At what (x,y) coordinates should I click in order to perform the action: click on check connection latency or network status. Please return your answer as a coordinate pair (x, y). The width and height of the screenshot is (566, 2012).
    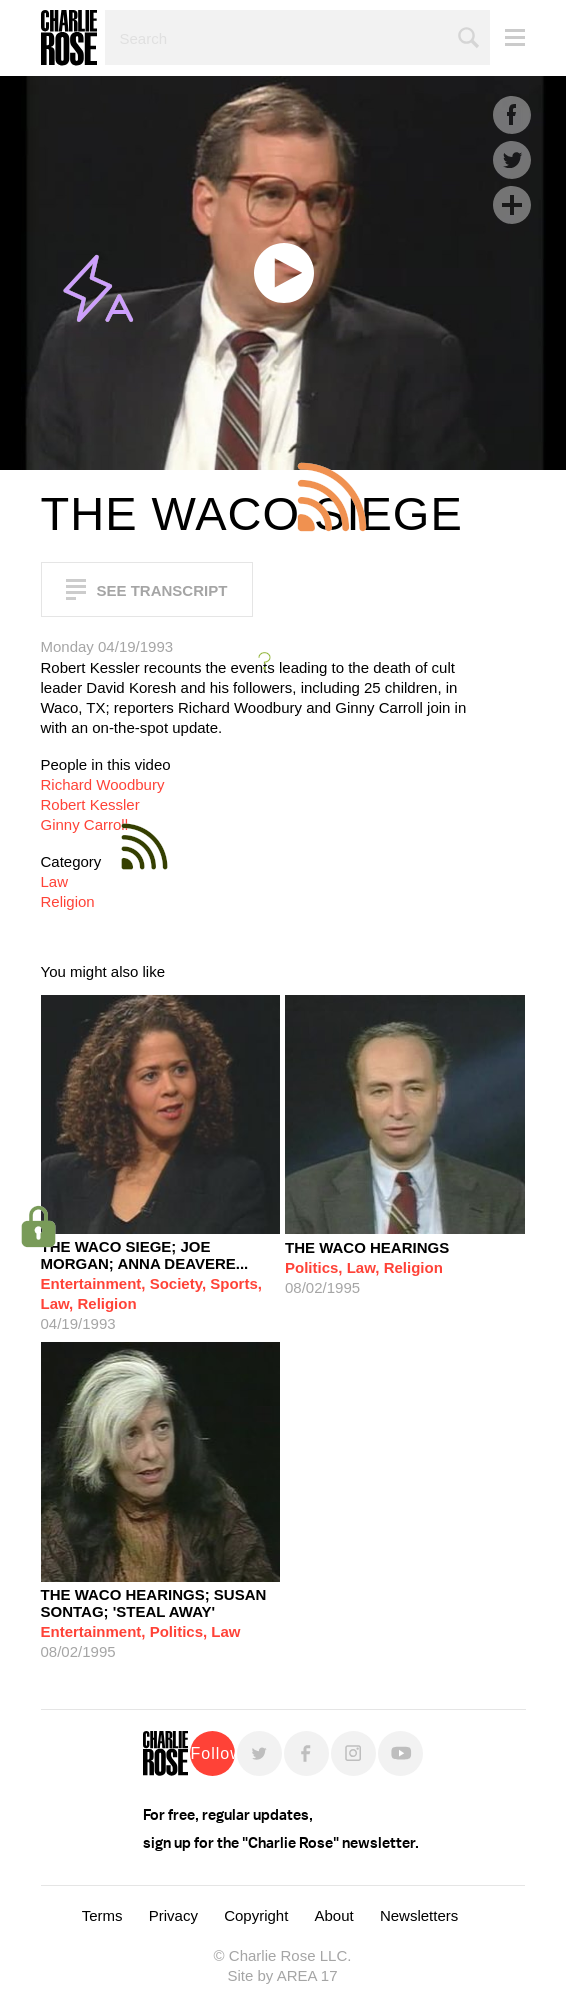
    Looking at the image, I should click on (332, 497).